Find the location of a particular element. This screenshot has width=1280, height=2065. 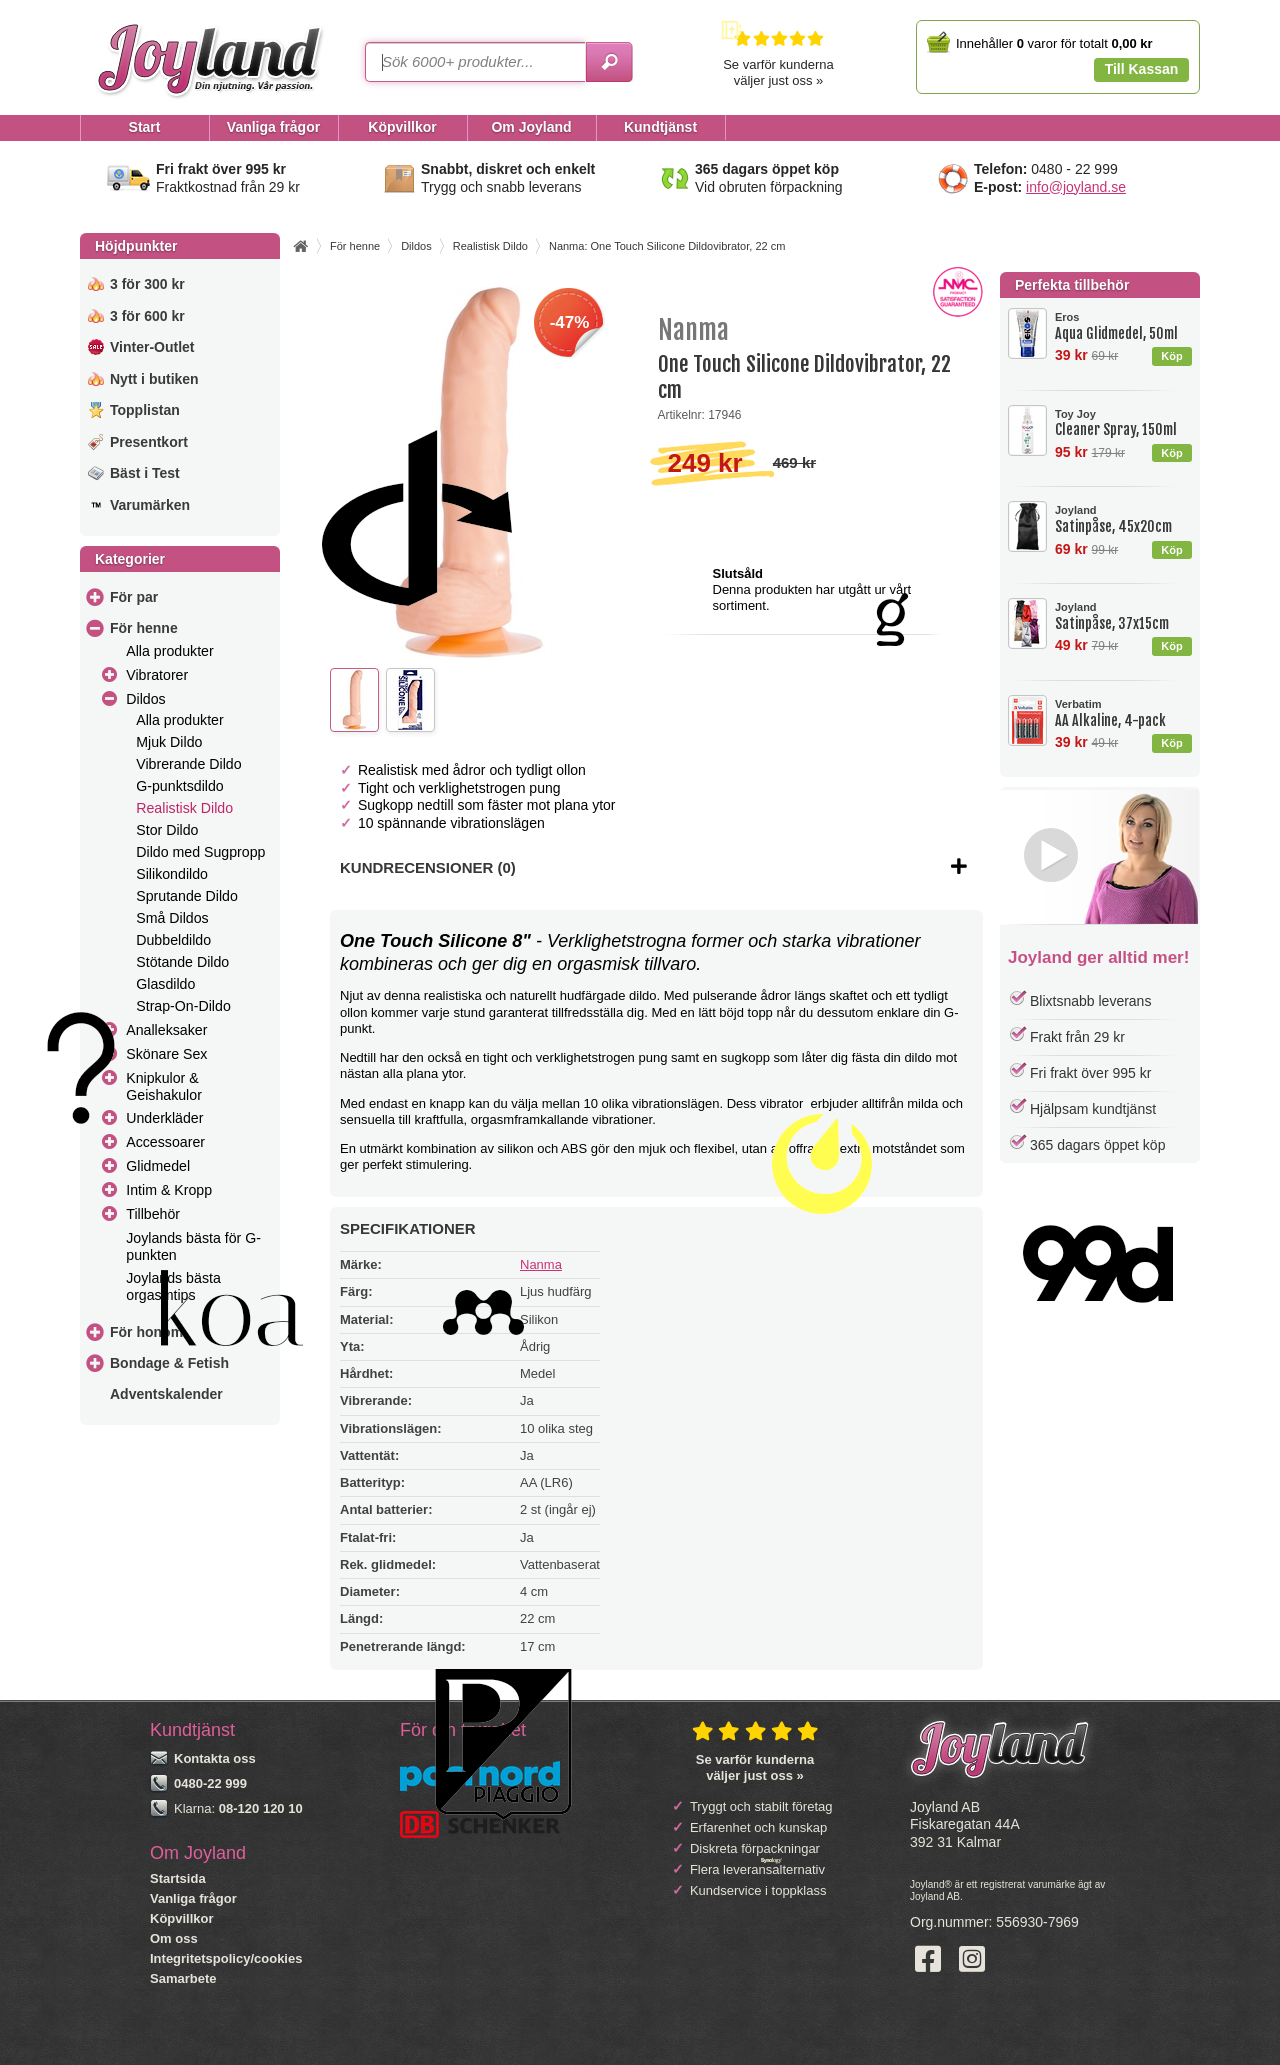

upload contacts from address book is located at coordinates (730, 30).